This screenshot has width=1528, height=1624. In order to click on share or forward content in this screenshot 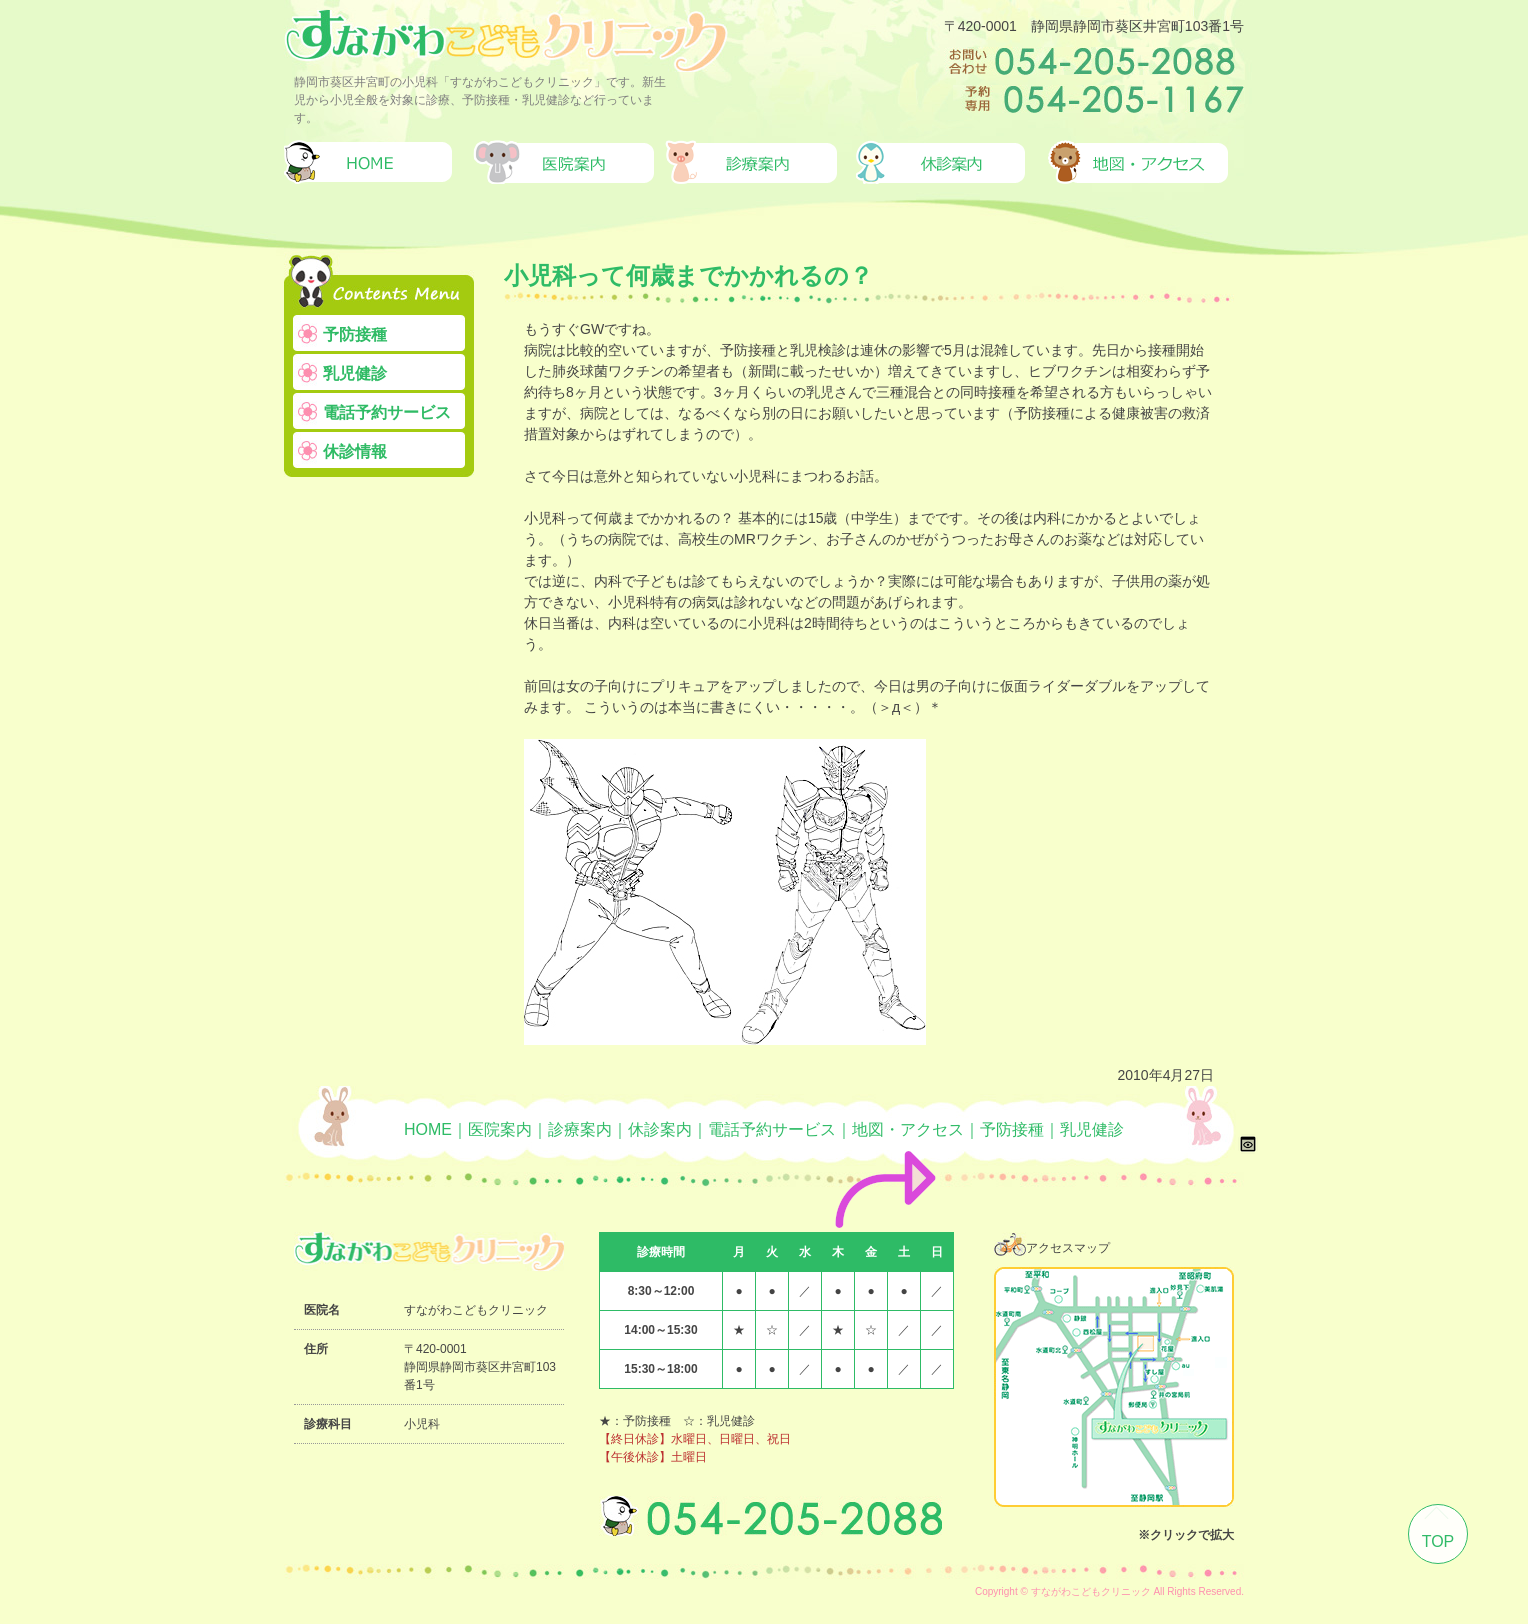, I will do `click(885, 1189)`.